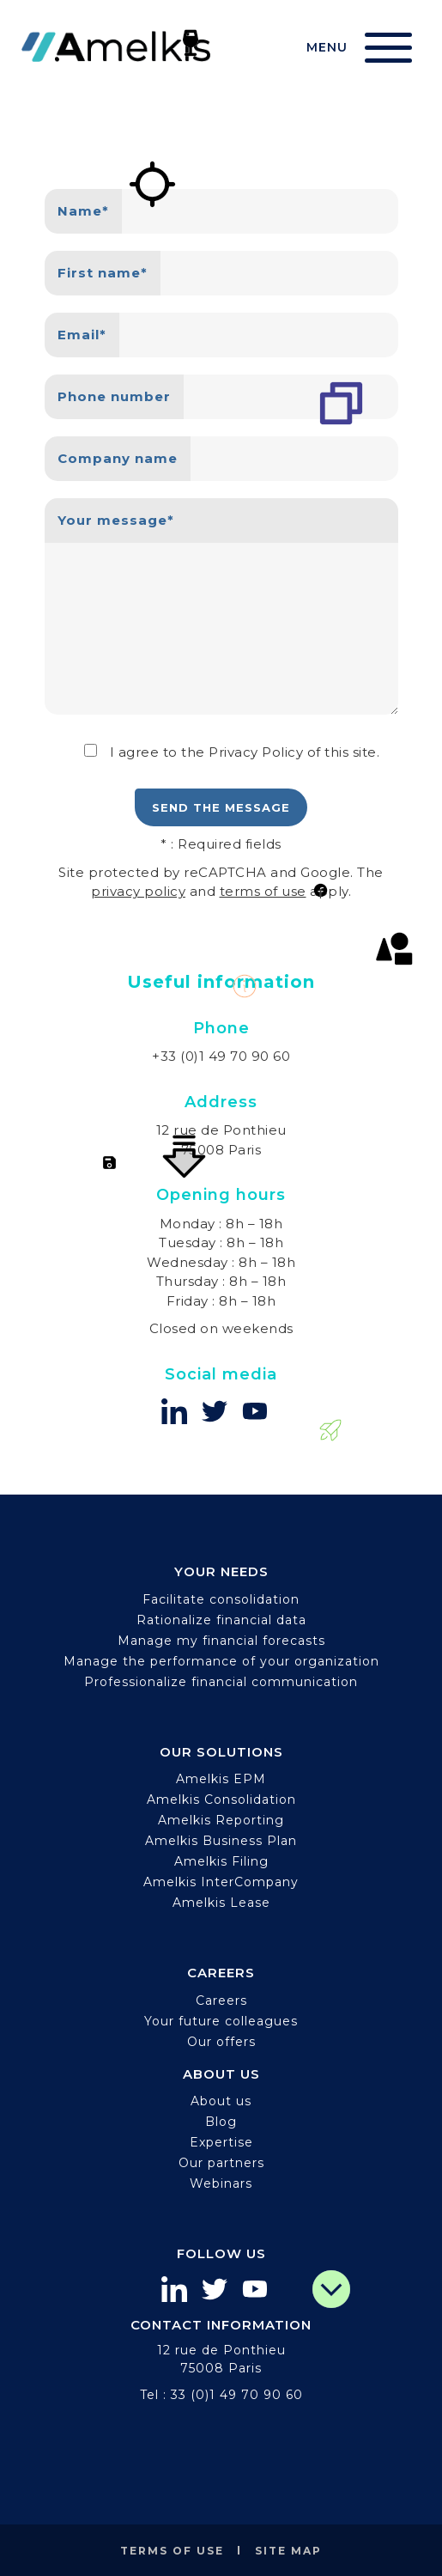 The height and width of the screenshot is (2576, 442). Describe the element at coordinates (152, 184) in the screenshot. I see `access current location` at that location.